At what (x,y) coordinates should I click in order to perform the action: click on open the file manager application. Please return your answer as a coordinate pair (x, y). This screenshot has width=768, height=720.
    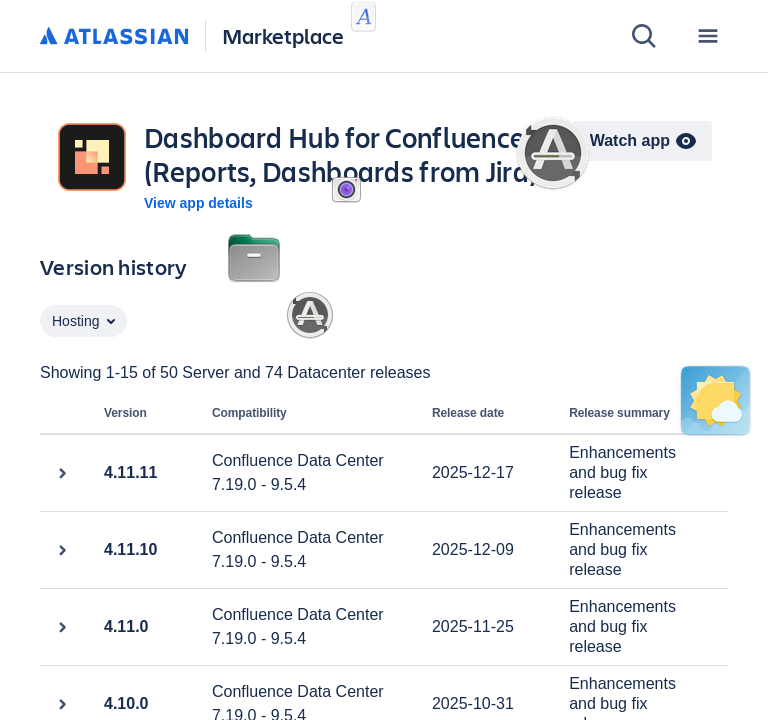
    Looking at the image, I should click on (254, 258).